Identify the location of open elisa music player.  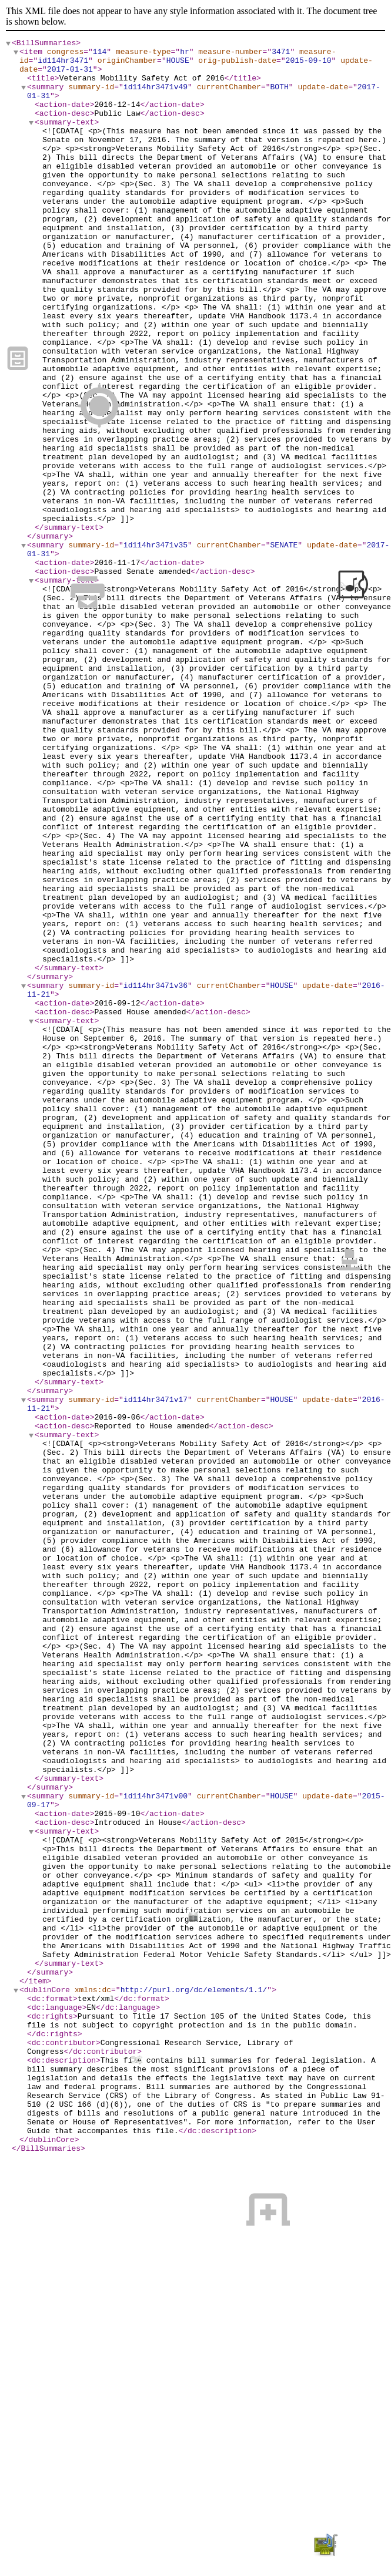
(352, 584).